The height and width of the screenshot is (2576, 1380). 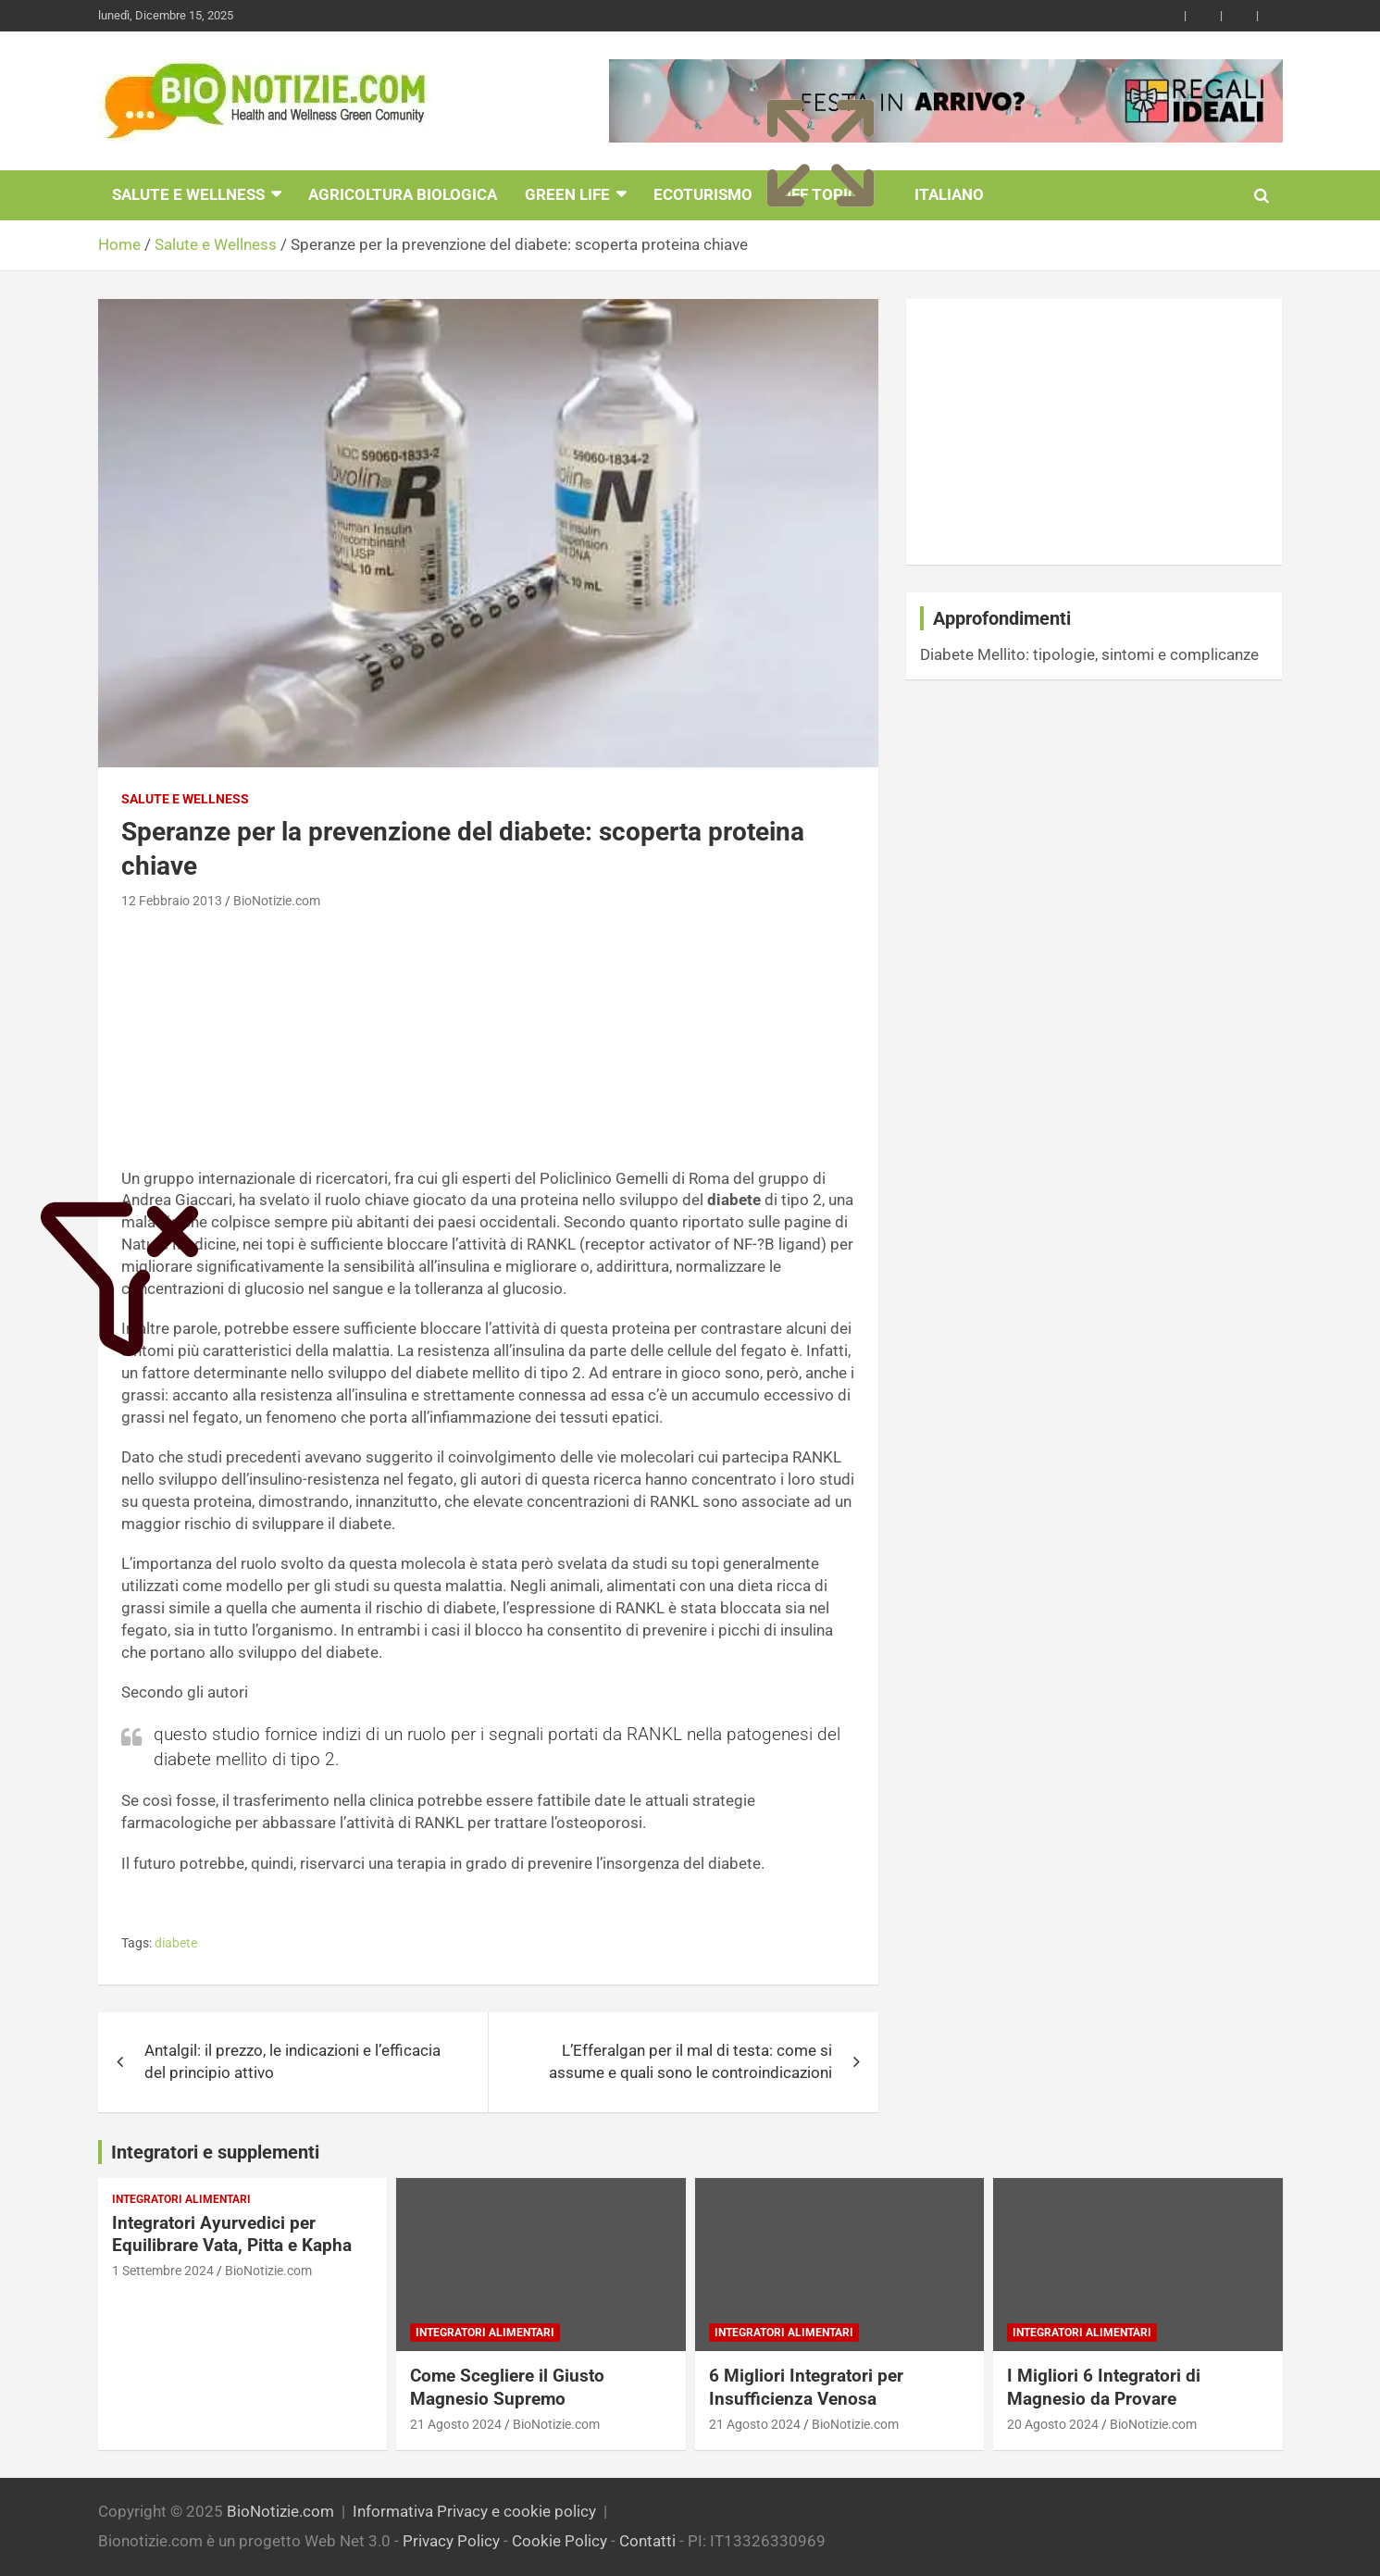 What do you see at coordinates (820, 153) in the screenshot?
I see `expand to fullscreen mode` at bounding box center [820, 153].